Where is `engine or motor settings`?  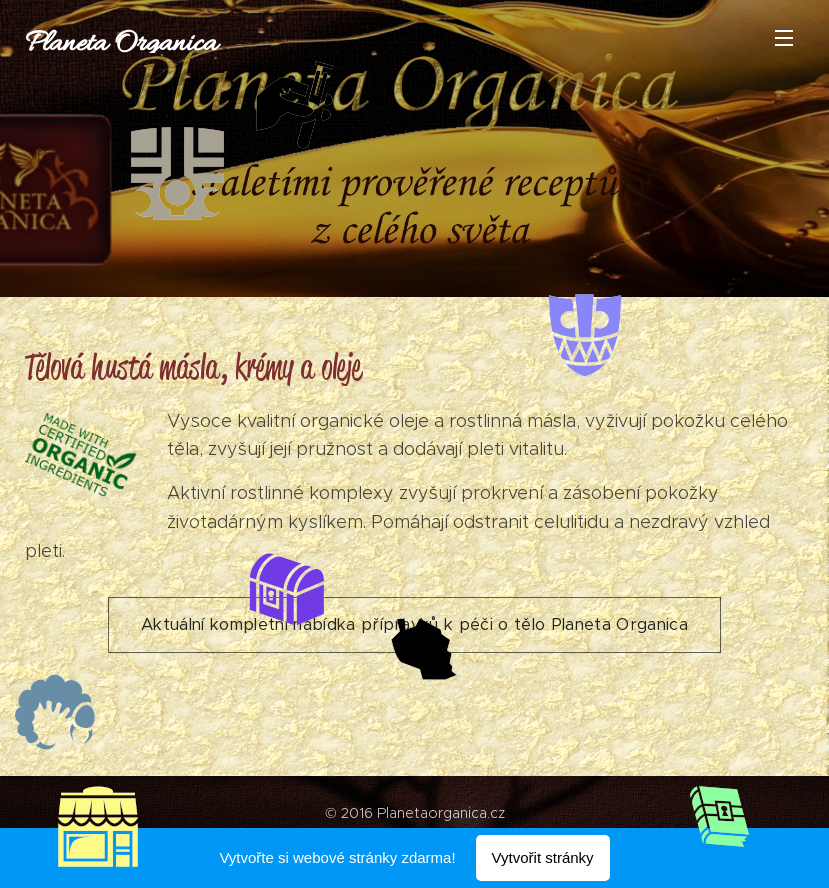
engine or motor settings is located at coordinates (177, 173).